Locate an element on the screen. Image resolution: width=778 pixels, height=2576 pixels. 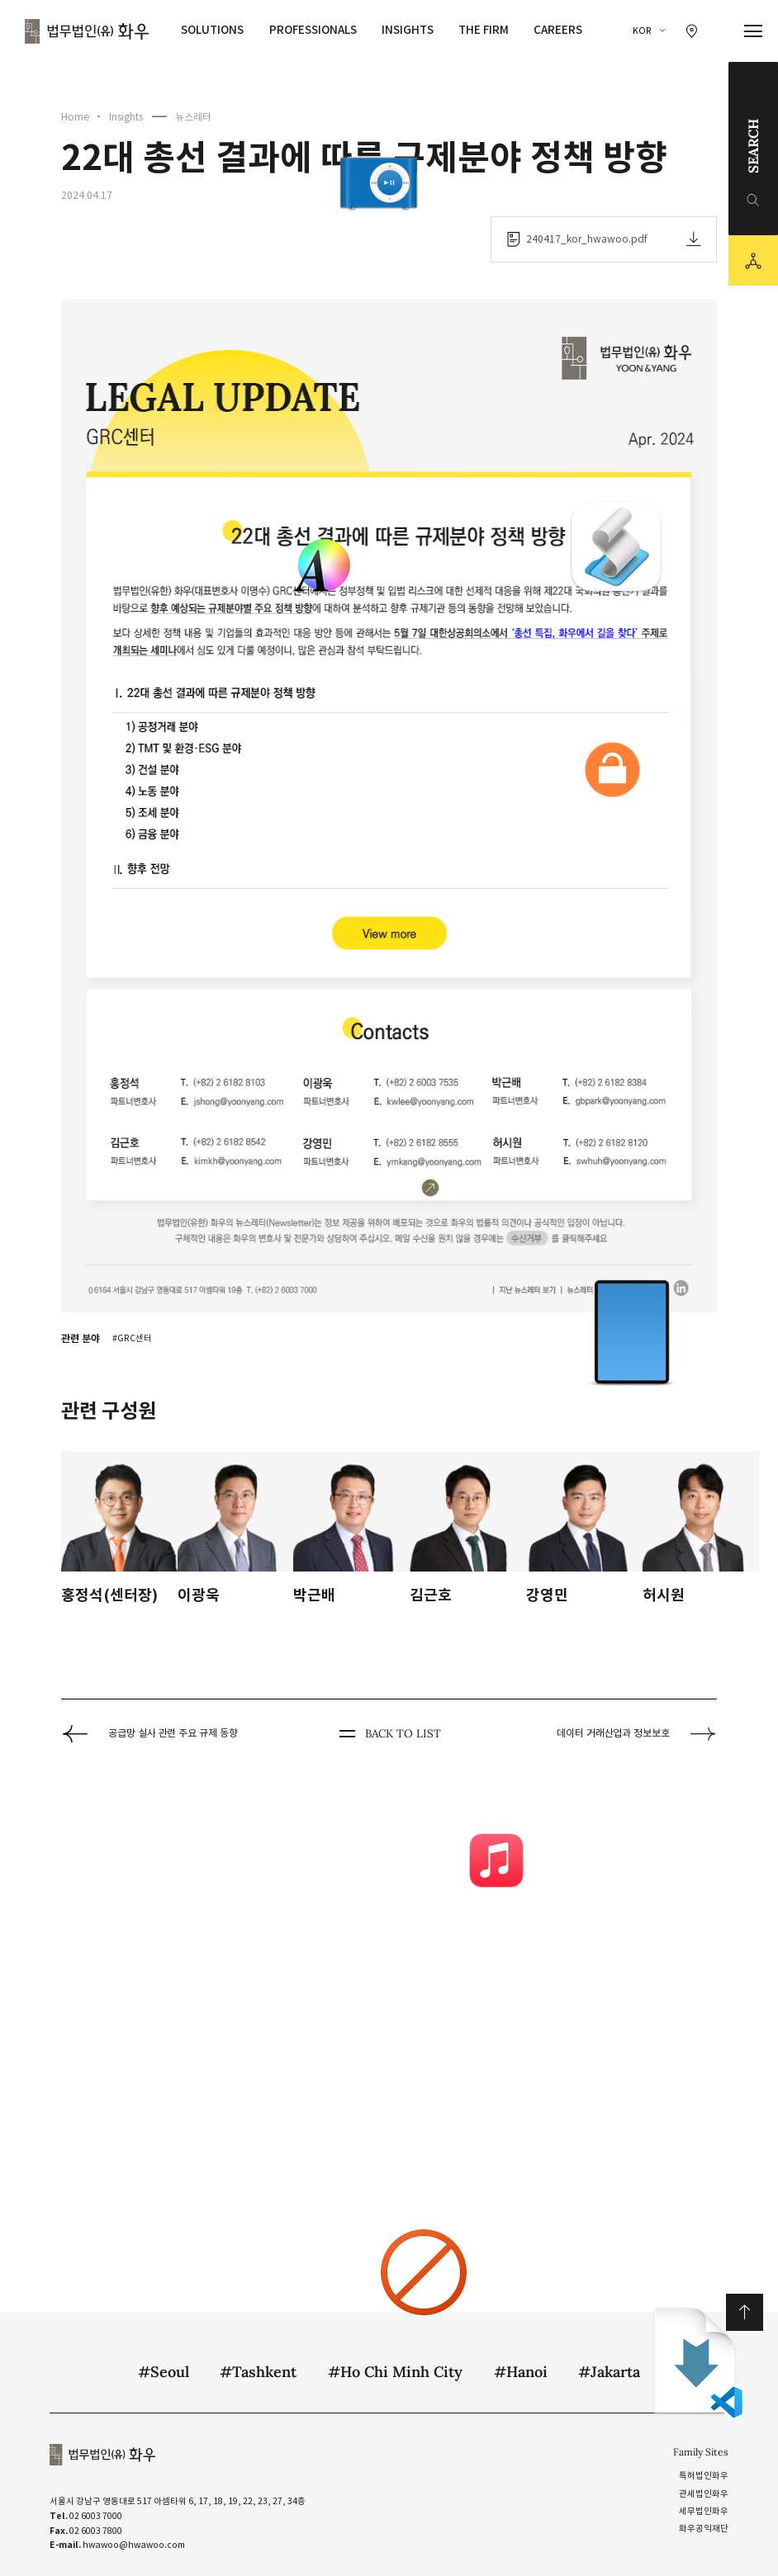
open or preview a markdown file is located at coordinates (695, 2363).